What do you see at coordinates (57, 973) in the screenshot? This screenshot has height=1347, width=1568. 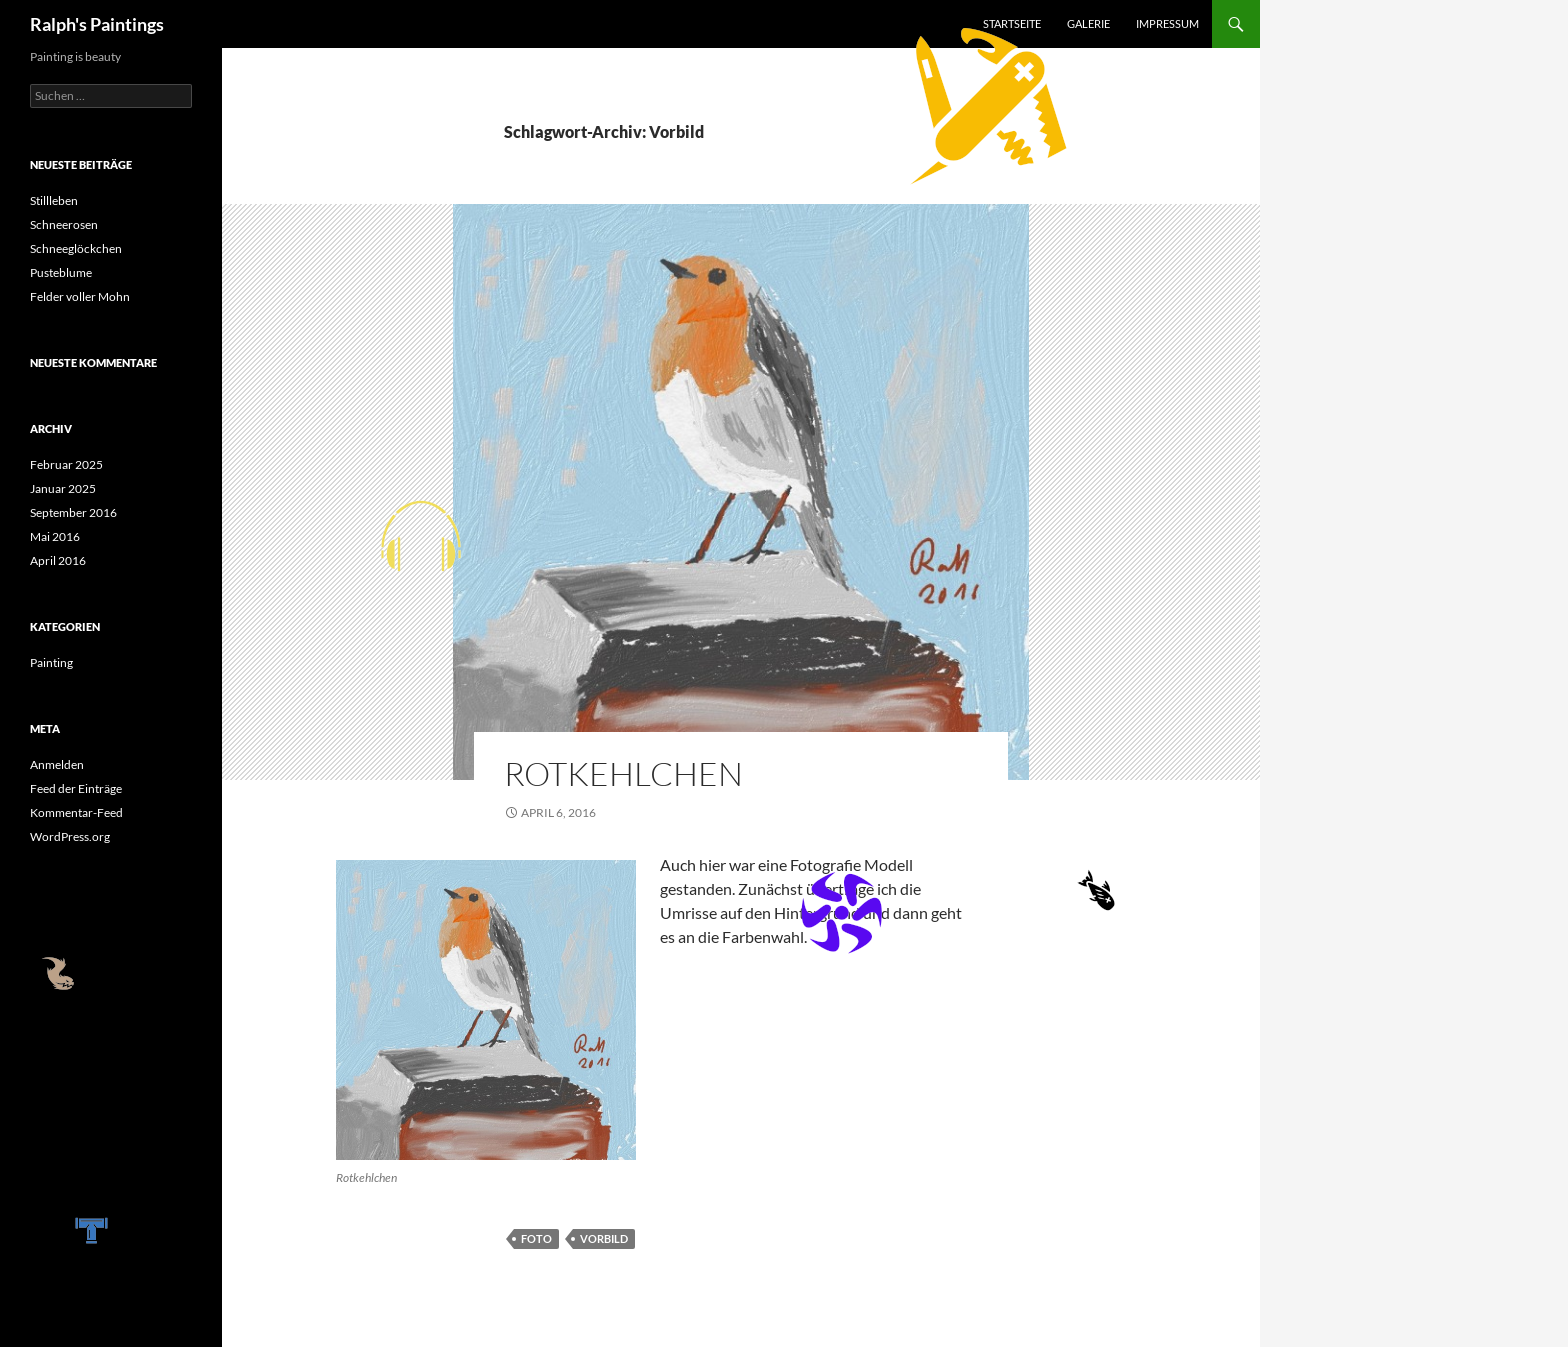 I see `friendly fire or team damage indicator` at bounding box center [57, 973].